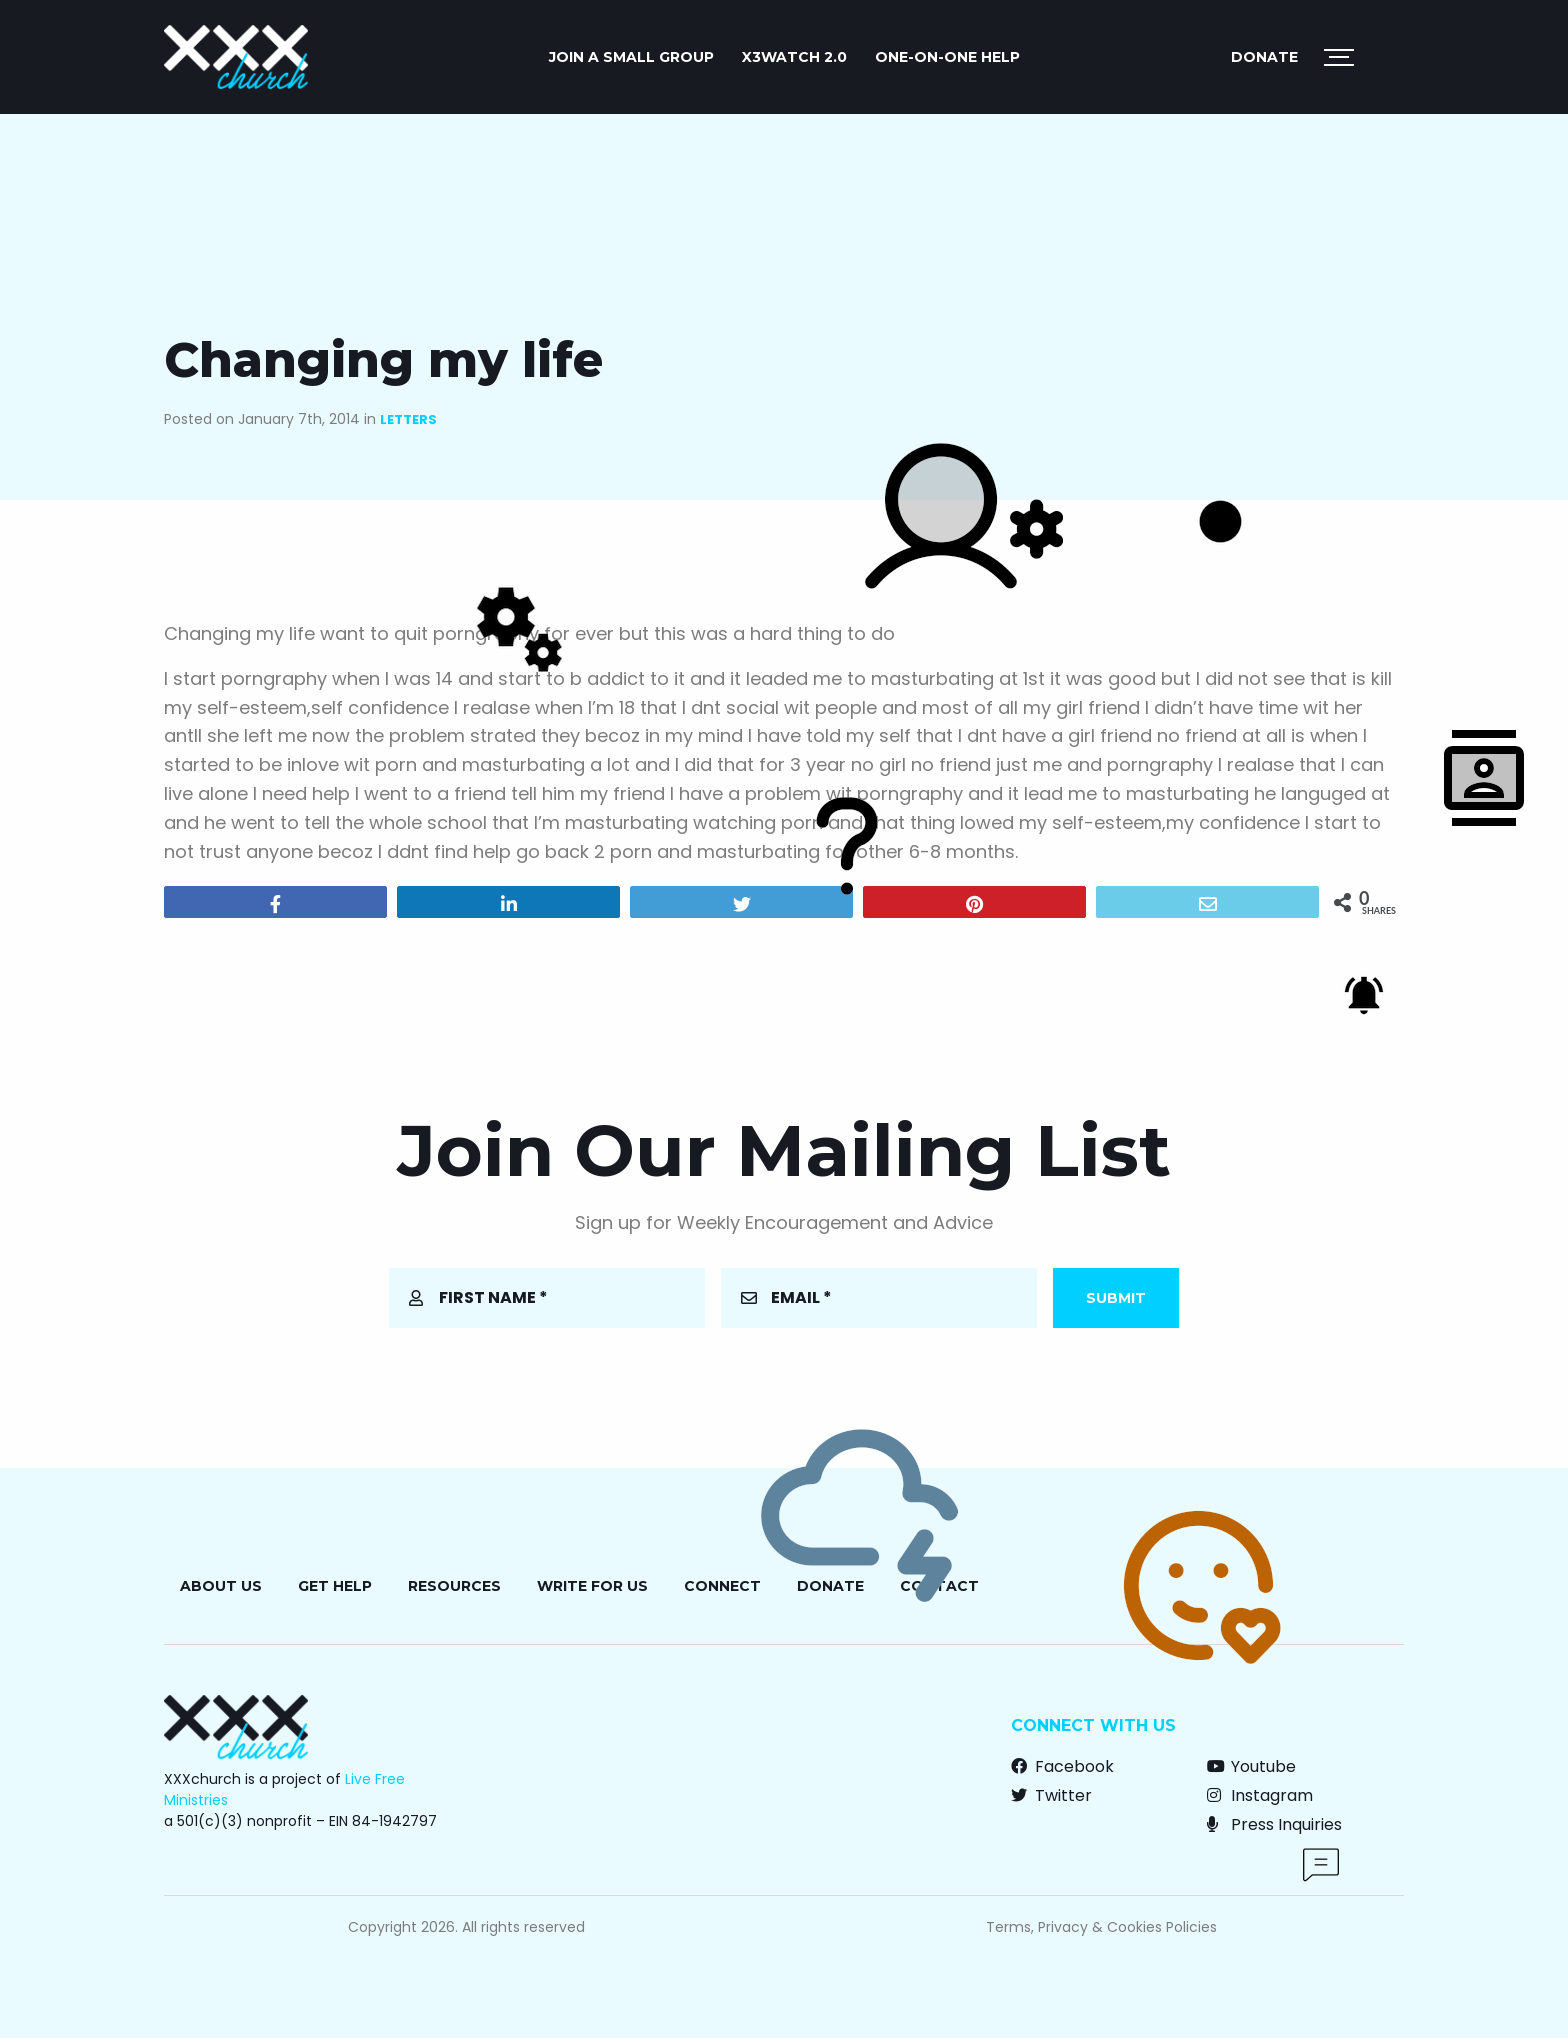 The height and width of the screenshot is (2038, 1568). I want to click on react with love or affection, so click(1198, 1585).